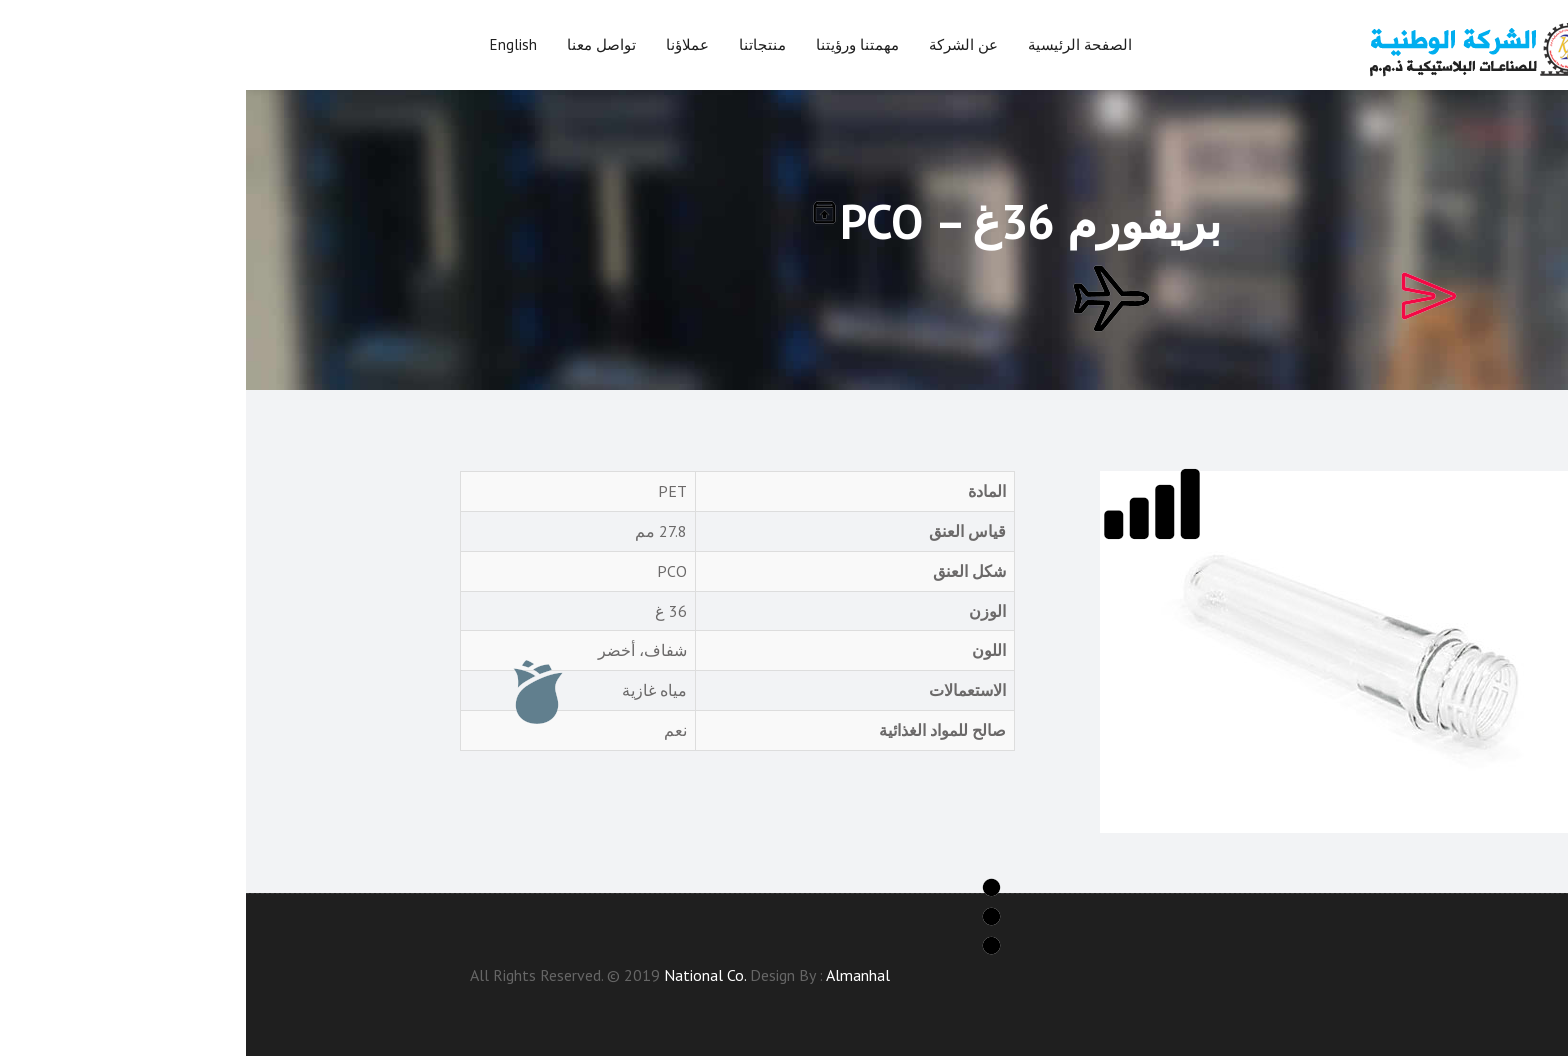 The image size is (1568, 1056). What do you see at coordinates (537, 692) in the screenshot?
I see `access floral or garden-related features` at bounding box center [537, 692].